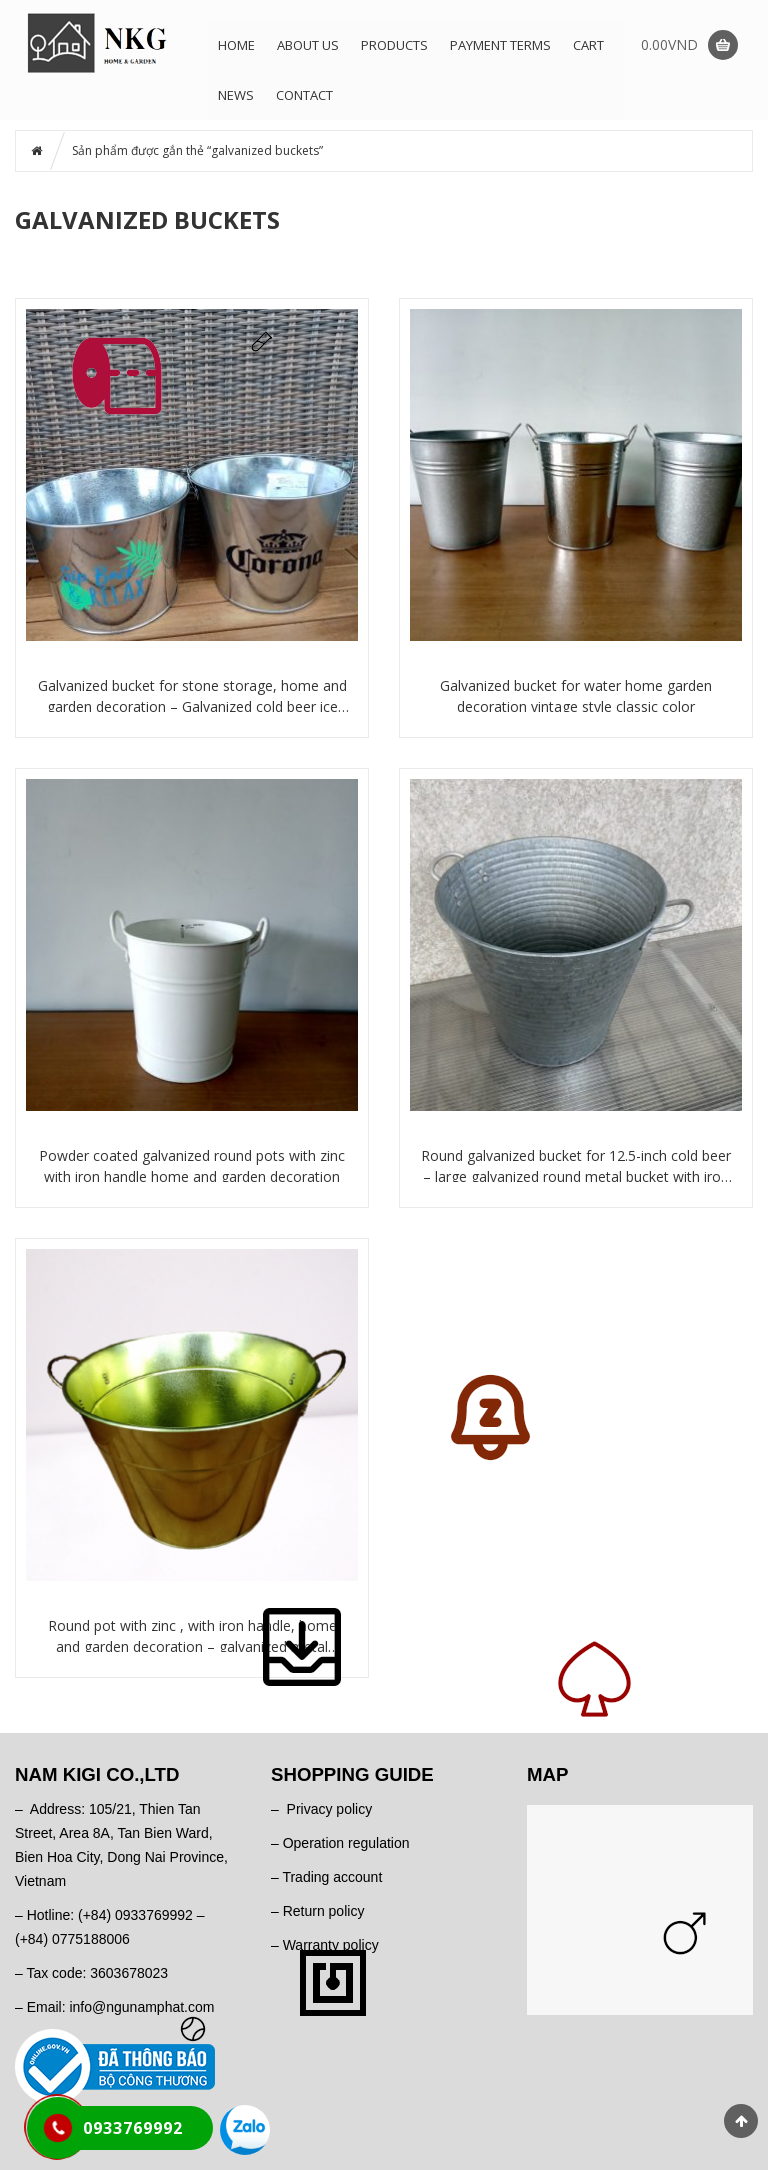  Describe the element at coordinates (302, 1647) in the screenshot. I see `download file to inbox or tray` at that location.